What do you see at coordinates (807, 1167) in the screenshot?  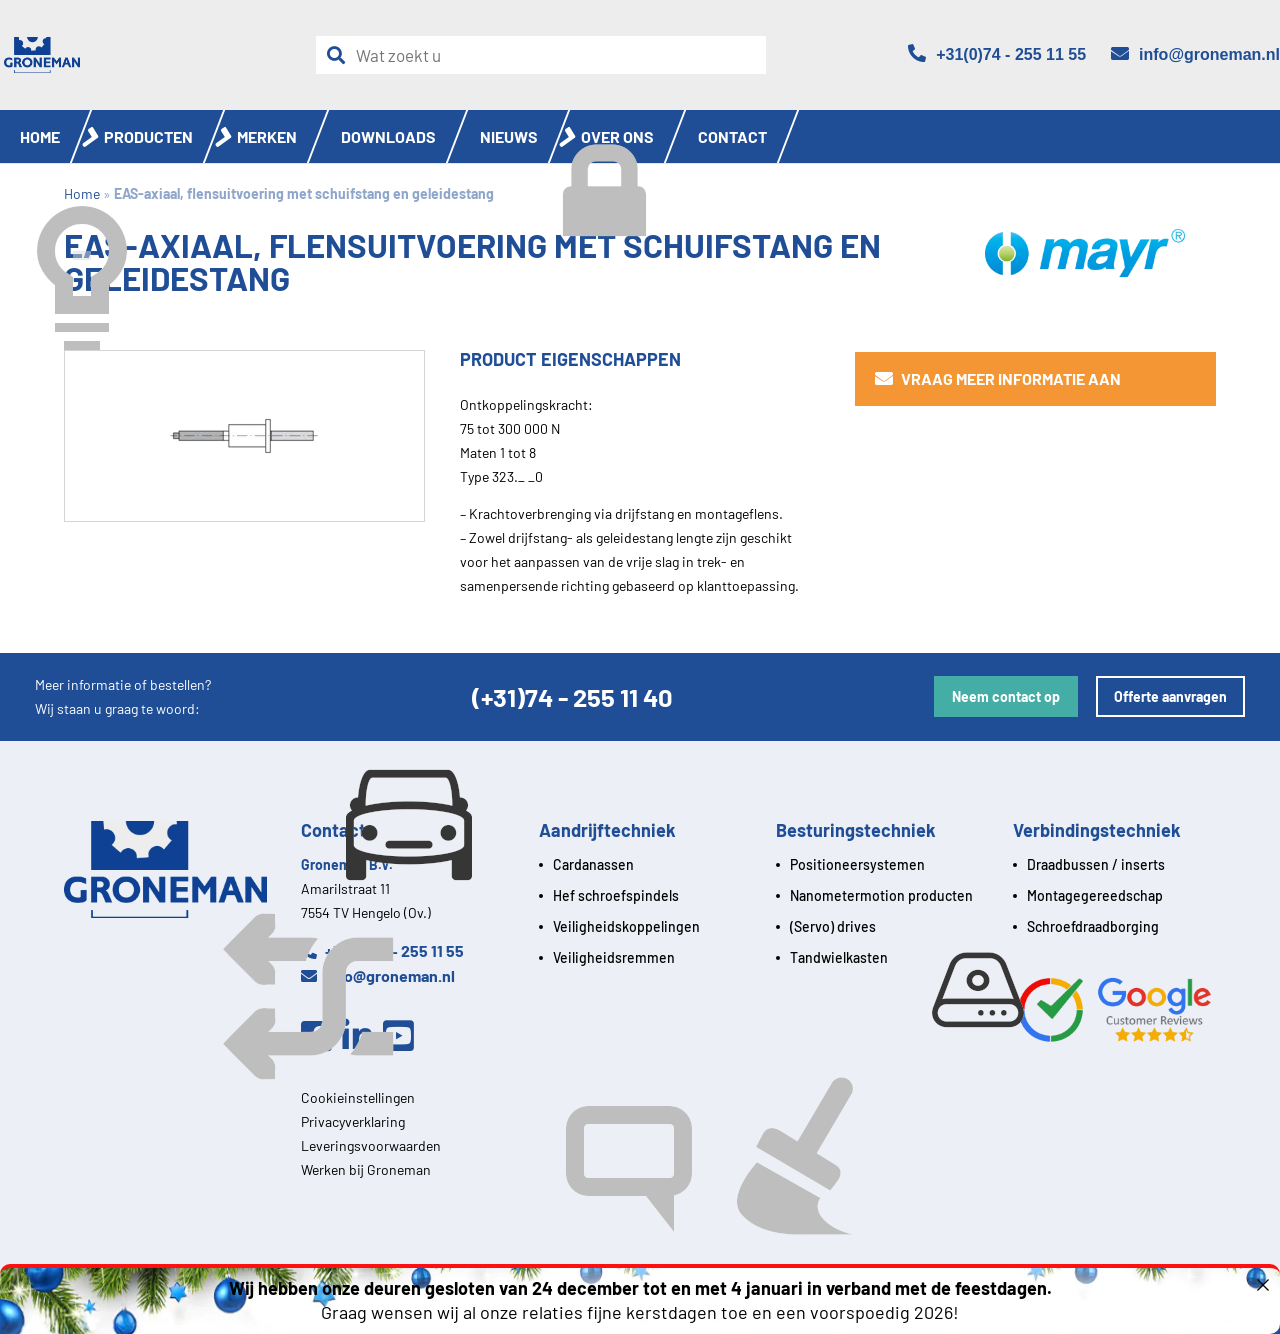 I see `clear all items or entries` at bounding box center [807, 1167].